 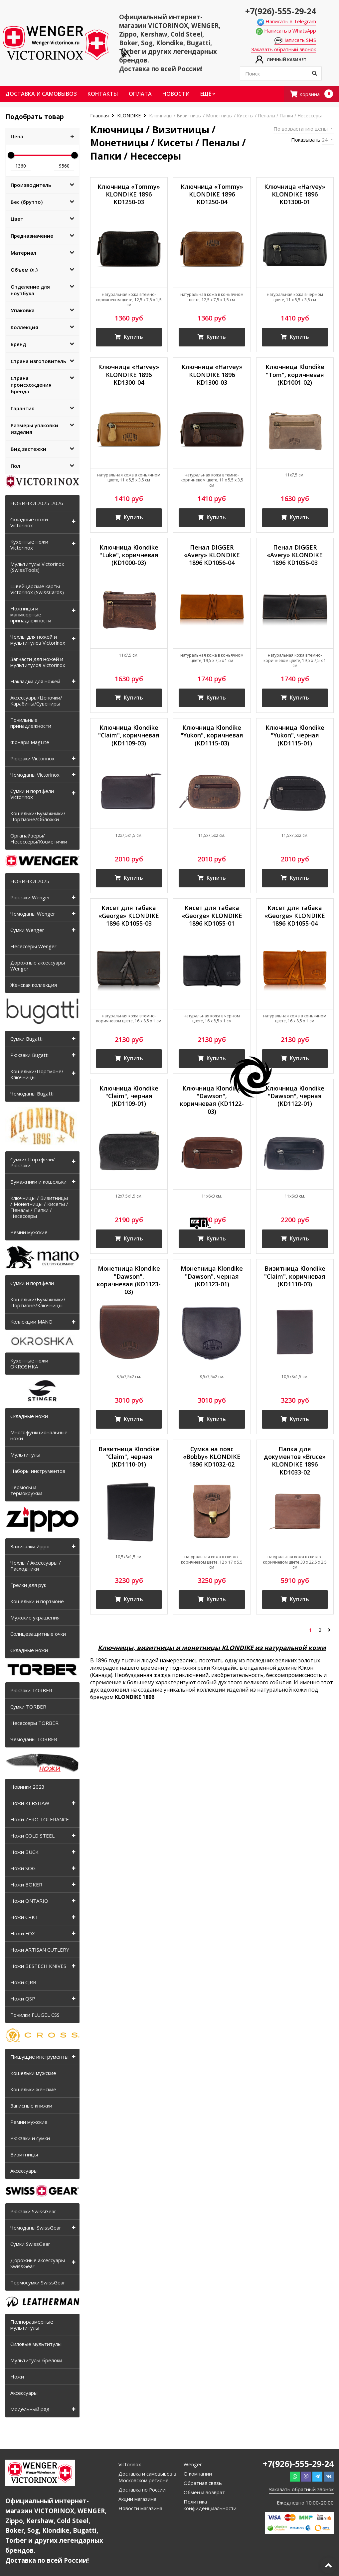 I want to click on select caravan or RV vehicle type, so click(x=200, y=1223).